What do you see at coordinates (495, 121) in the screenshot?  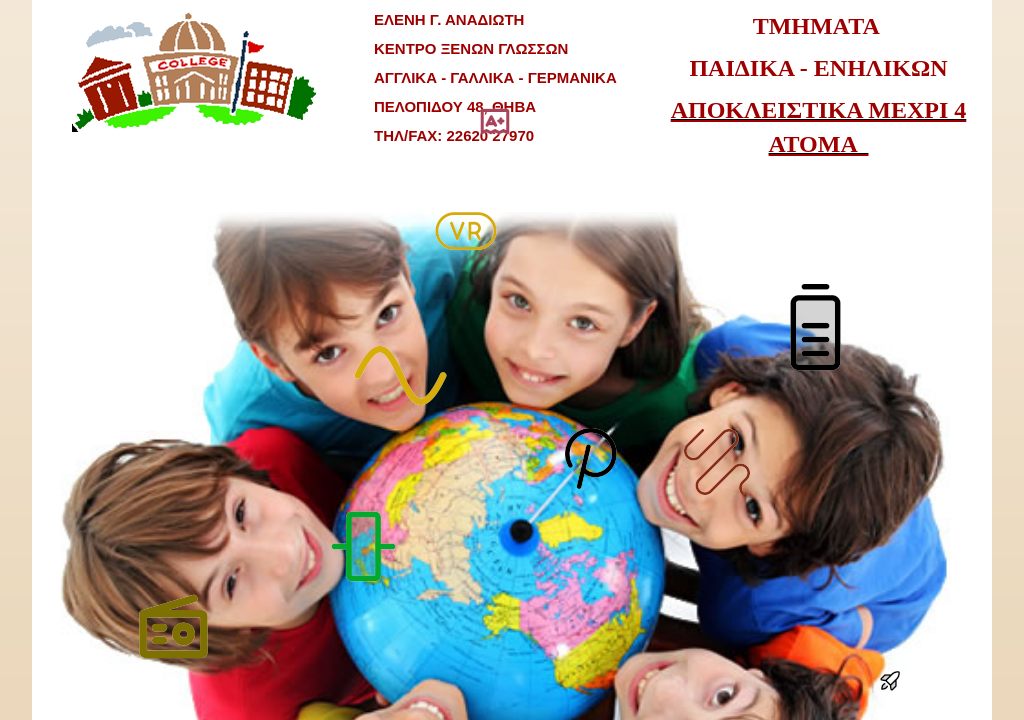 I see `view exam or test results` at bounding box center [495, 121].